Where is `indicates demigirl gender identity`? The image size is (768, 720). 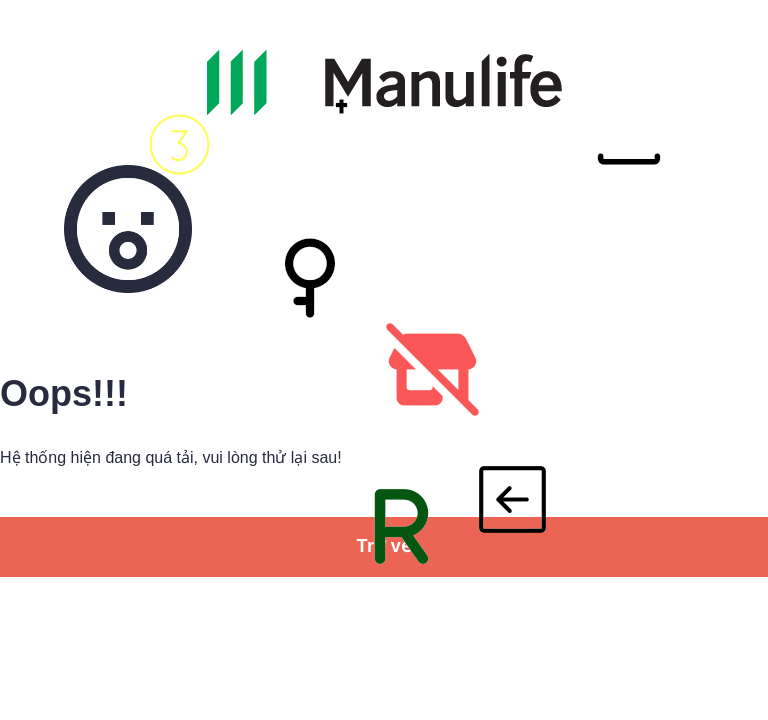
indicates demigirl gender identity is located at coordinates (310, 276).